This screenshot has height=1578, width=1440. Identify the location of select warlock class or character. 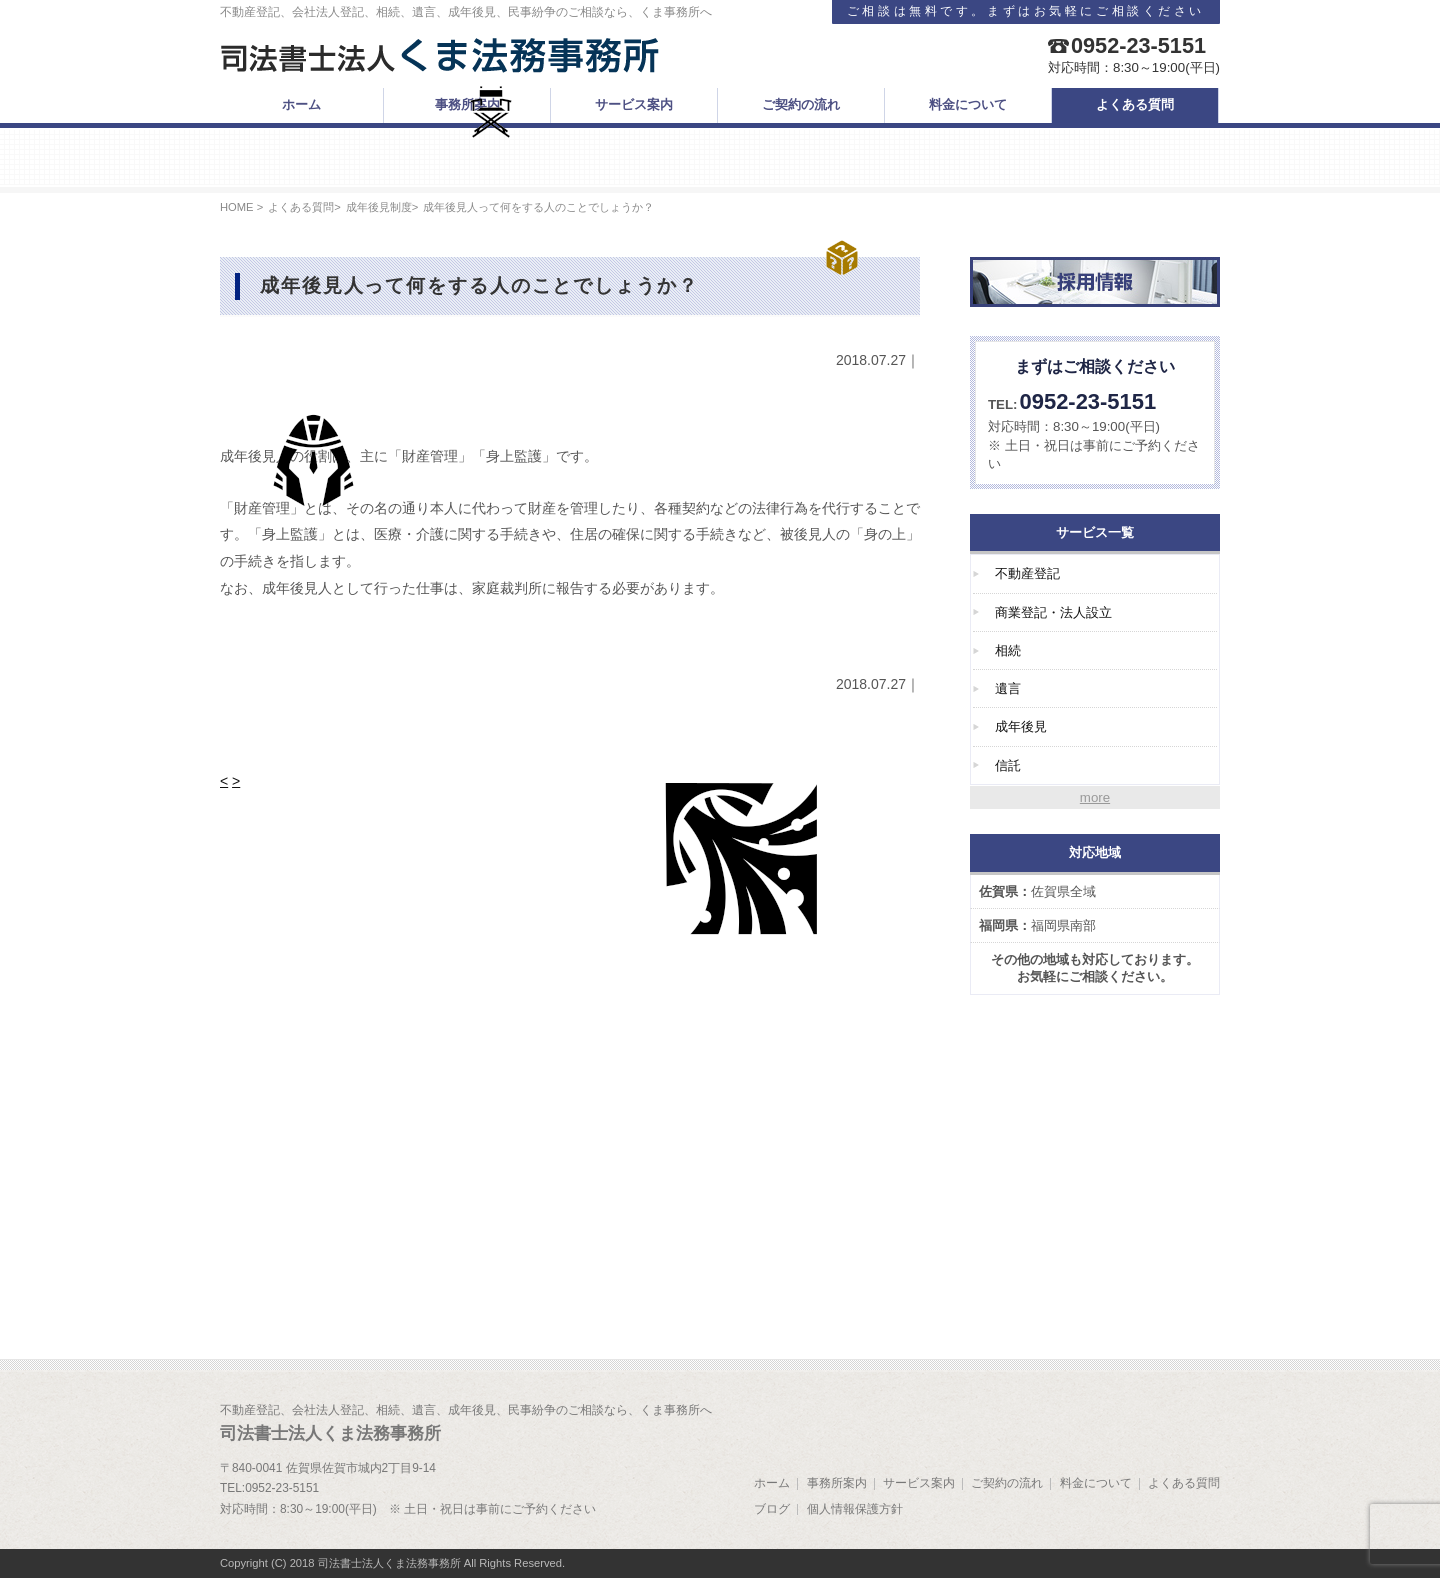
(313, 460).